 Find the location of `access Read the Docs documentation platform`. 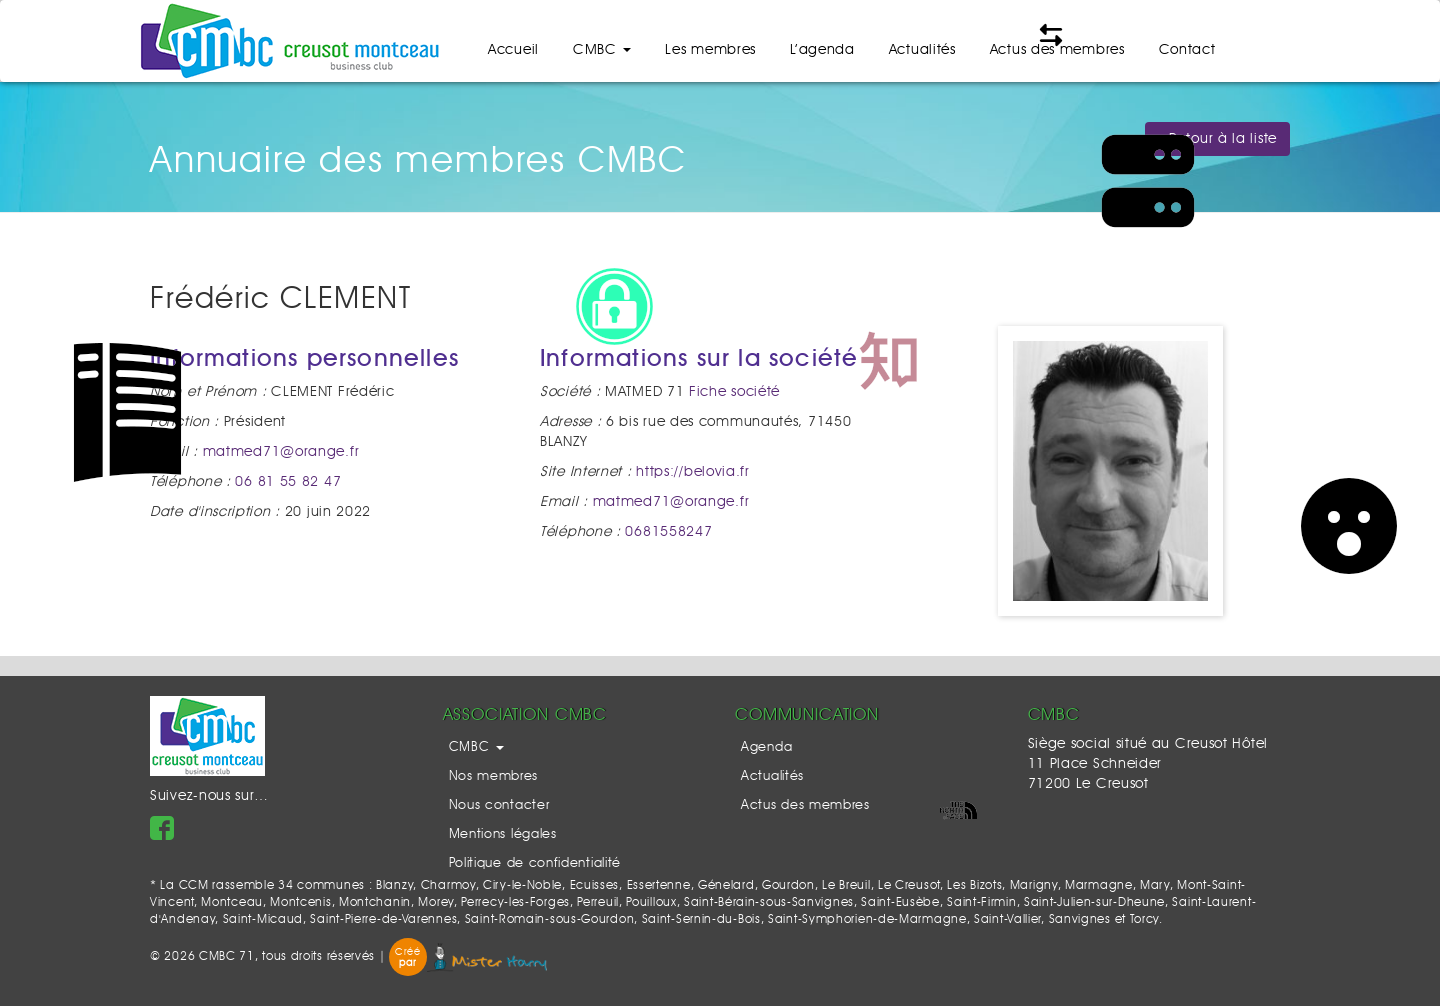

access Read the Docs documentation platform is located at coordinates (127, 412).